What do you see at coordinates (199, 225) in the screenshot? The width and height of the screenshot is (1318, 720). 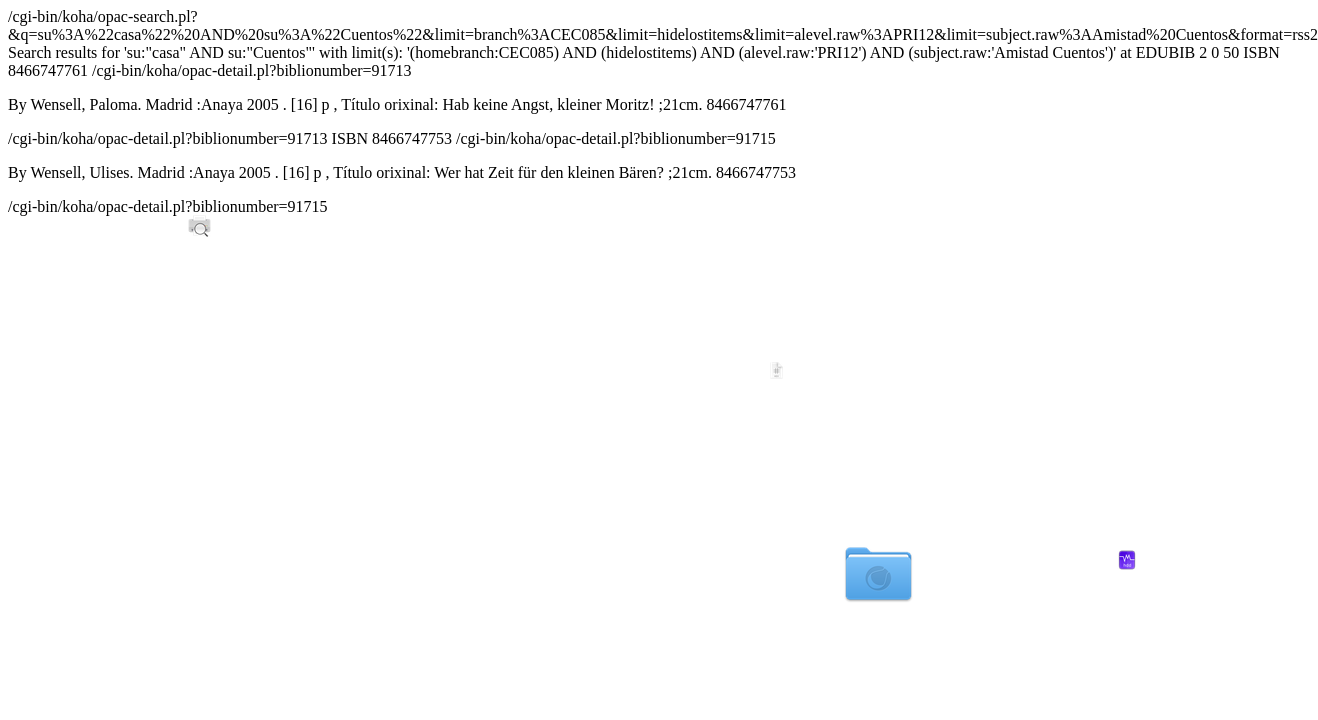 I see `preview document before printing` at bounding box center [199, 225].